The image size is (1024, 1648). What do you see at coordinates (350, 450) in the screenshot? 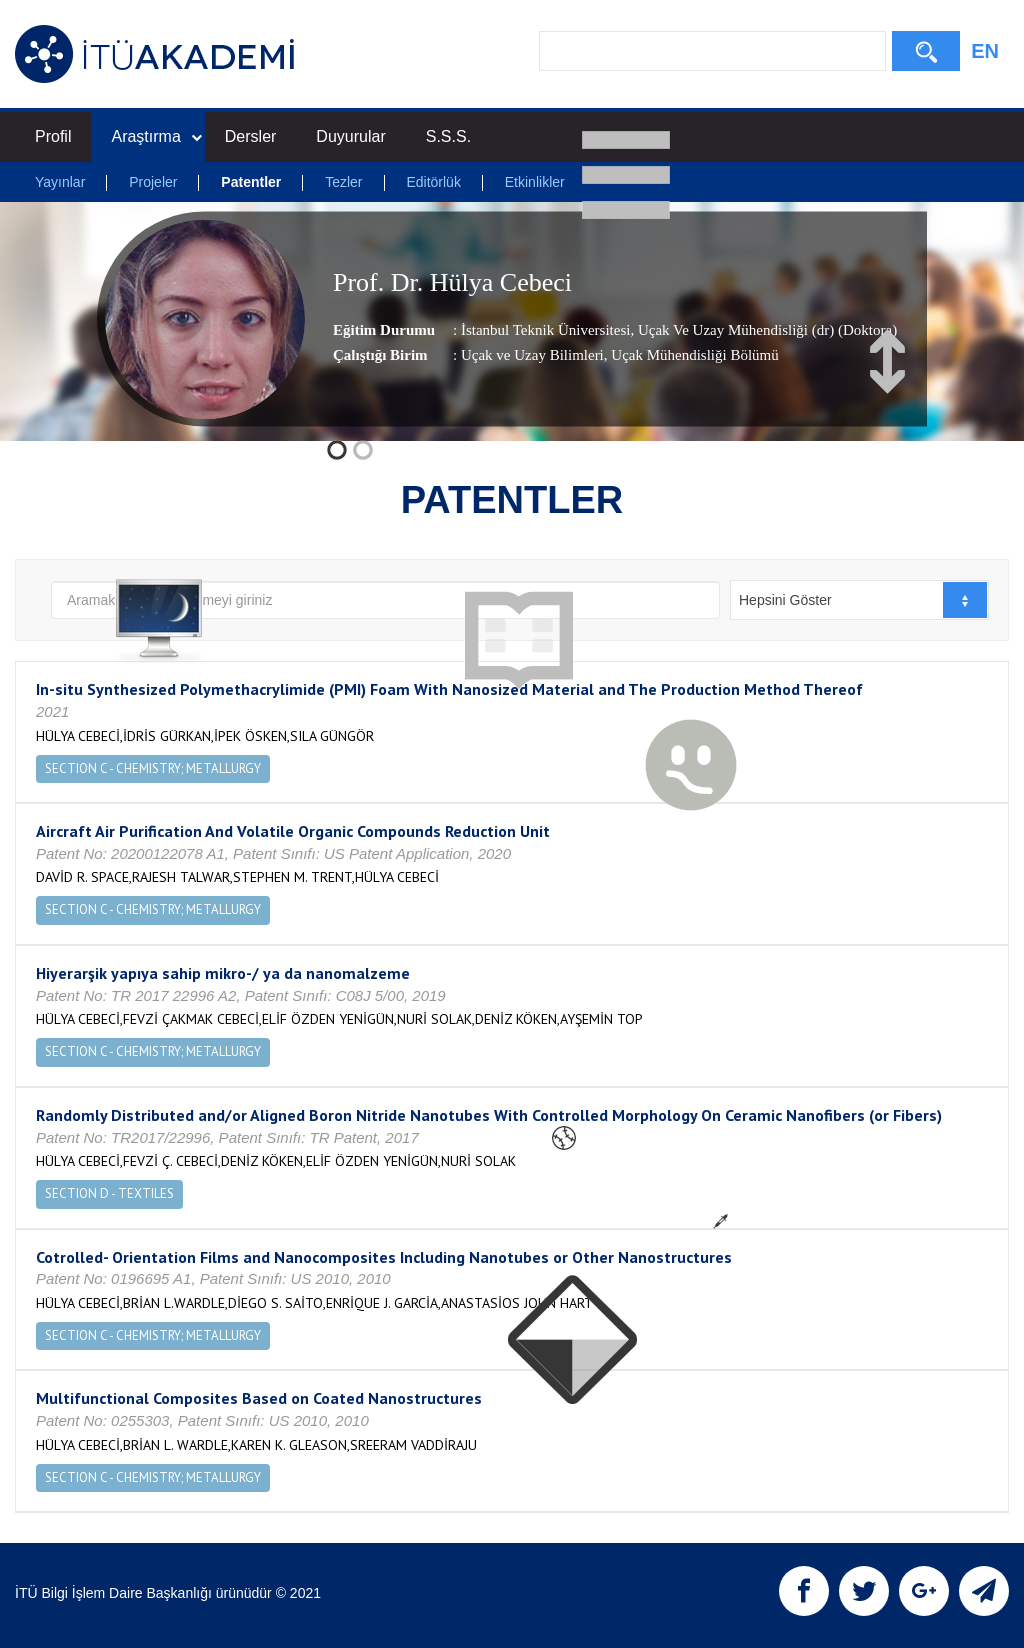
I see `connect your flickr account` at bounding box center [350, 450].